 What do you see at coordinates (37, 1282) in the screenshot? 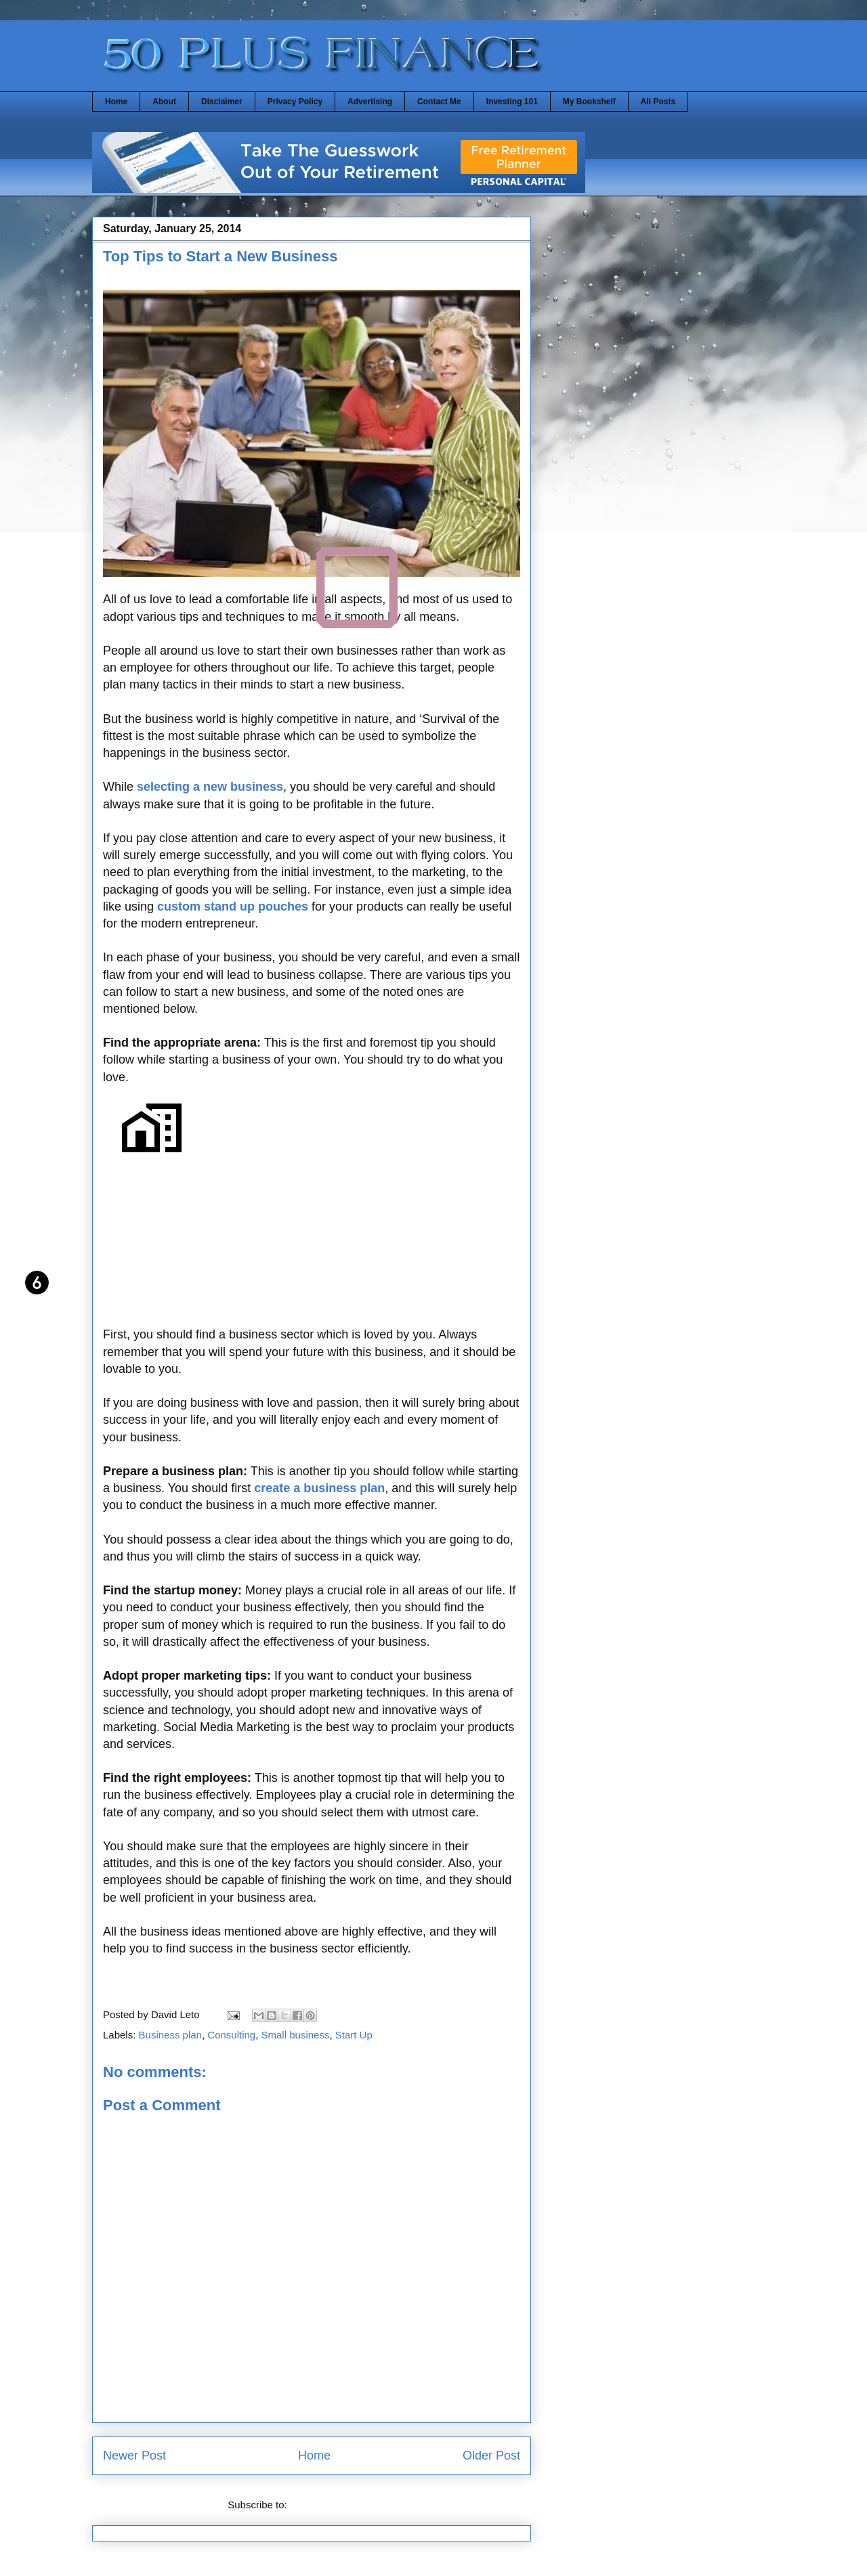
I see `indicates step 6 in a multi-step process` at bounding box center [37, 1282].